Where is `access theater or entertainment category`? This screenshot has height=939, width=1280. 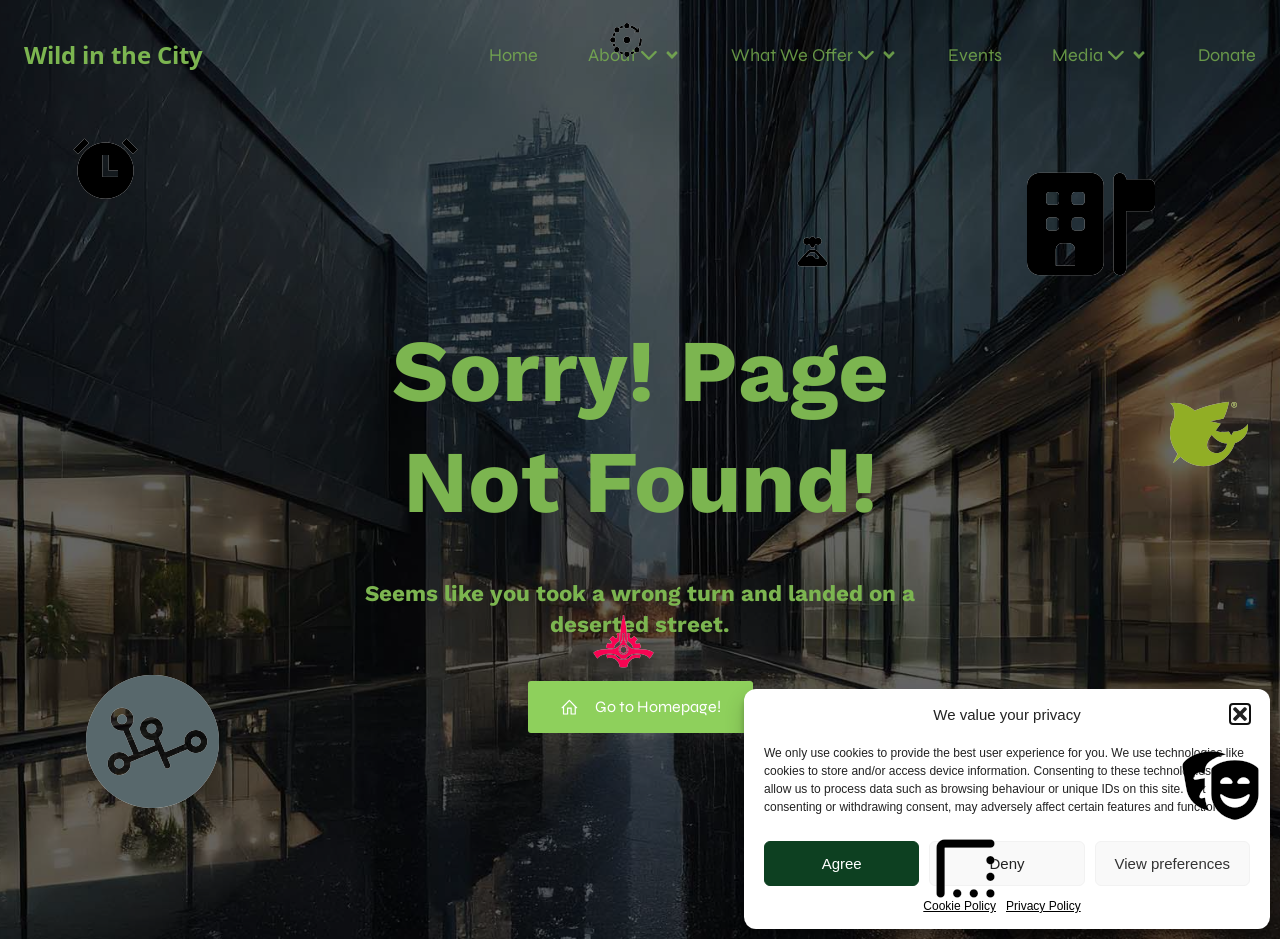 access theater or entertainment category is located at coordinates (1222, 786).